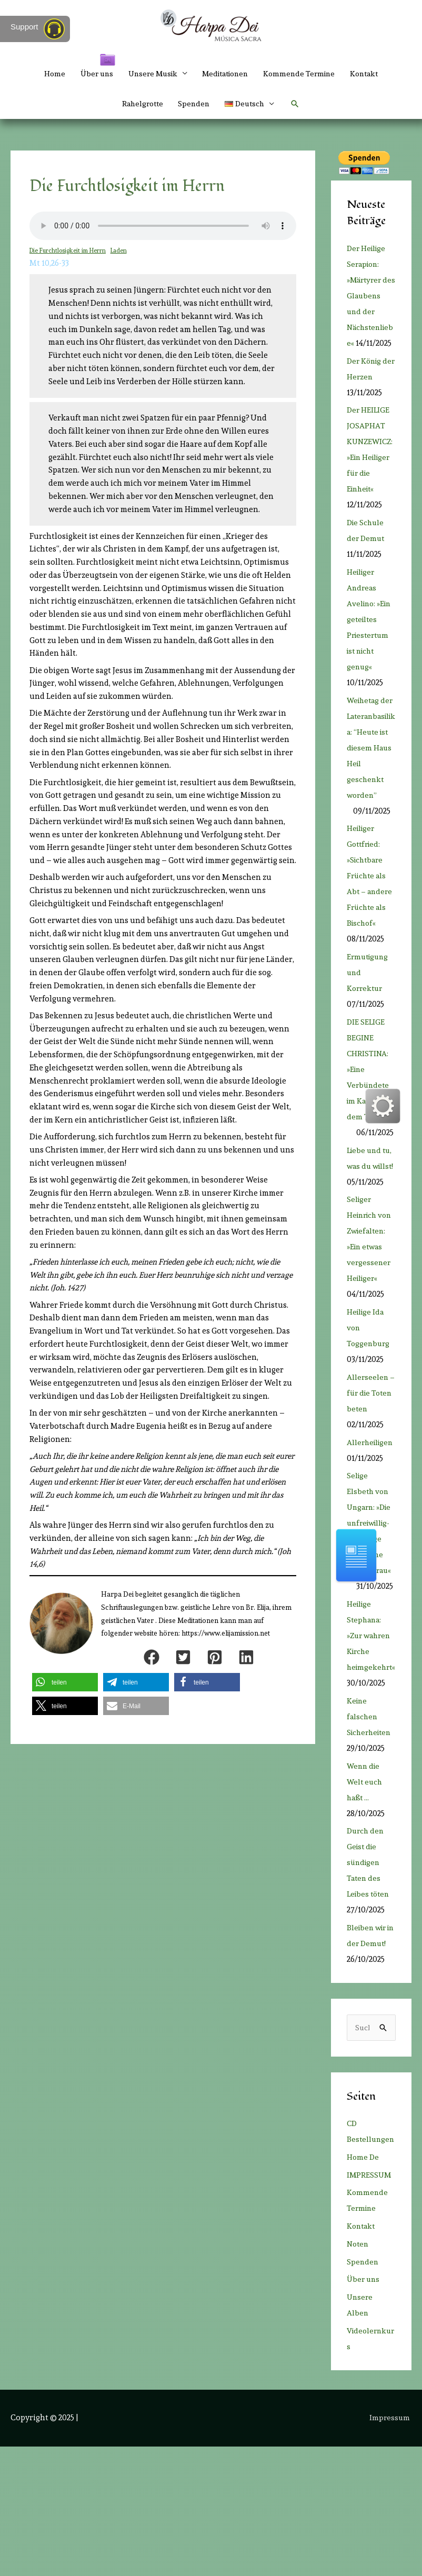 The height and width of the screenshot is (2576, 422). What do you see at coordinates (107, 59) in the screenshot?
I see `open your images folder` at bounding box center [107, 59].